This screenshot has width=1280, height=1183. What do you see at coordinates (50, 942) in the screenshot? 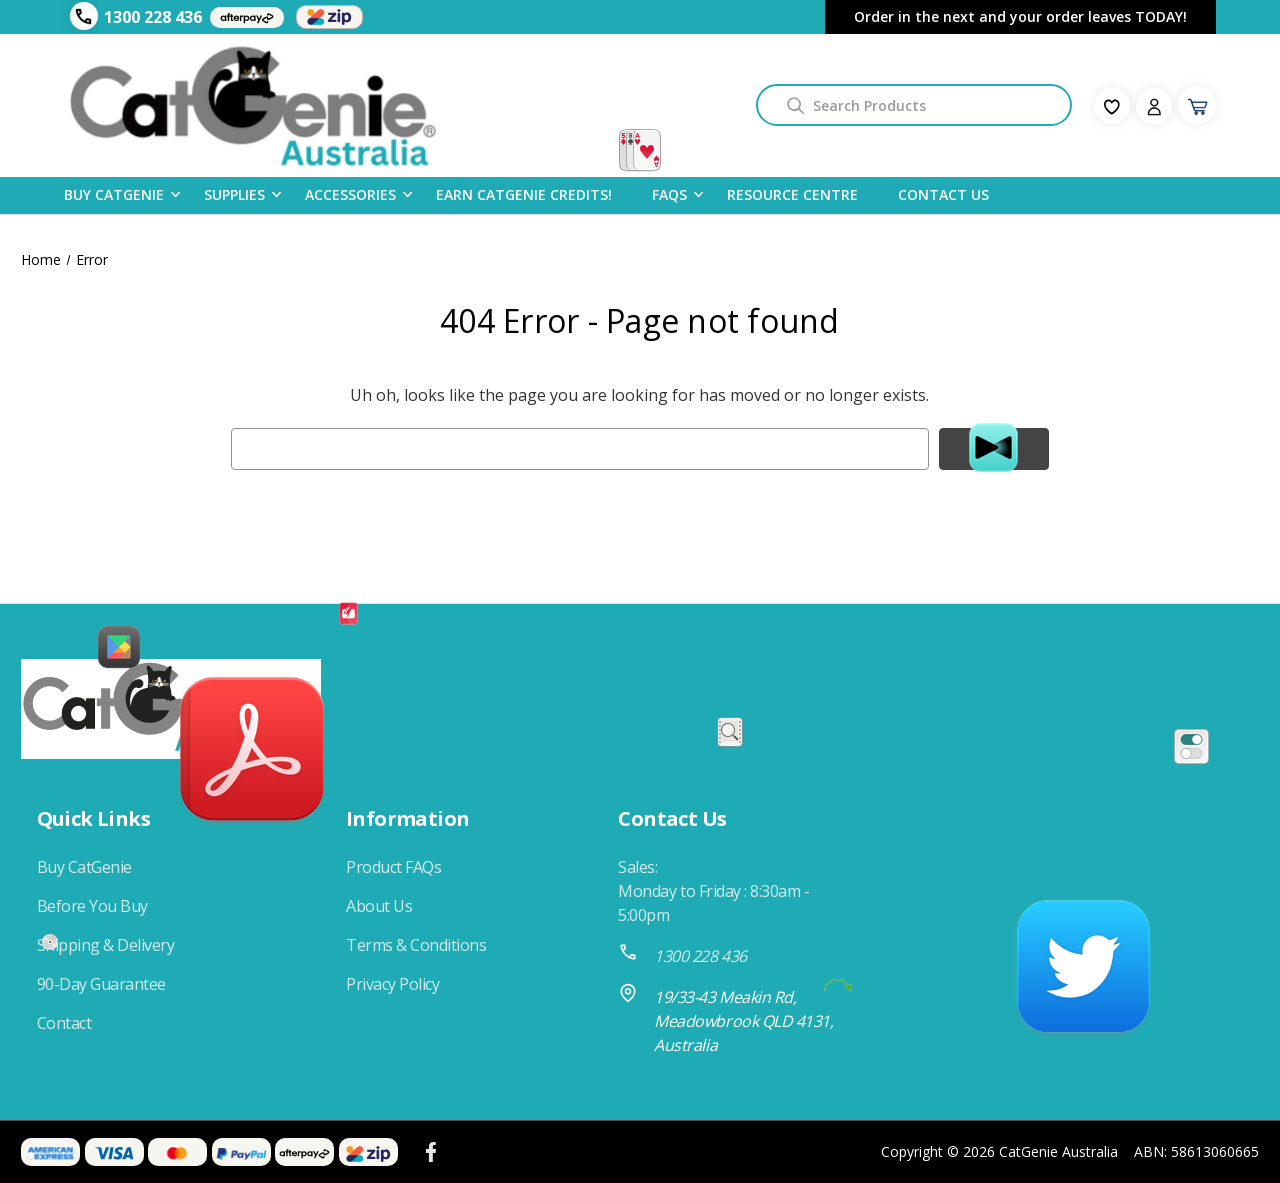
I see `access DVD drive or optical disc contents` at bounding box center [50, 942].